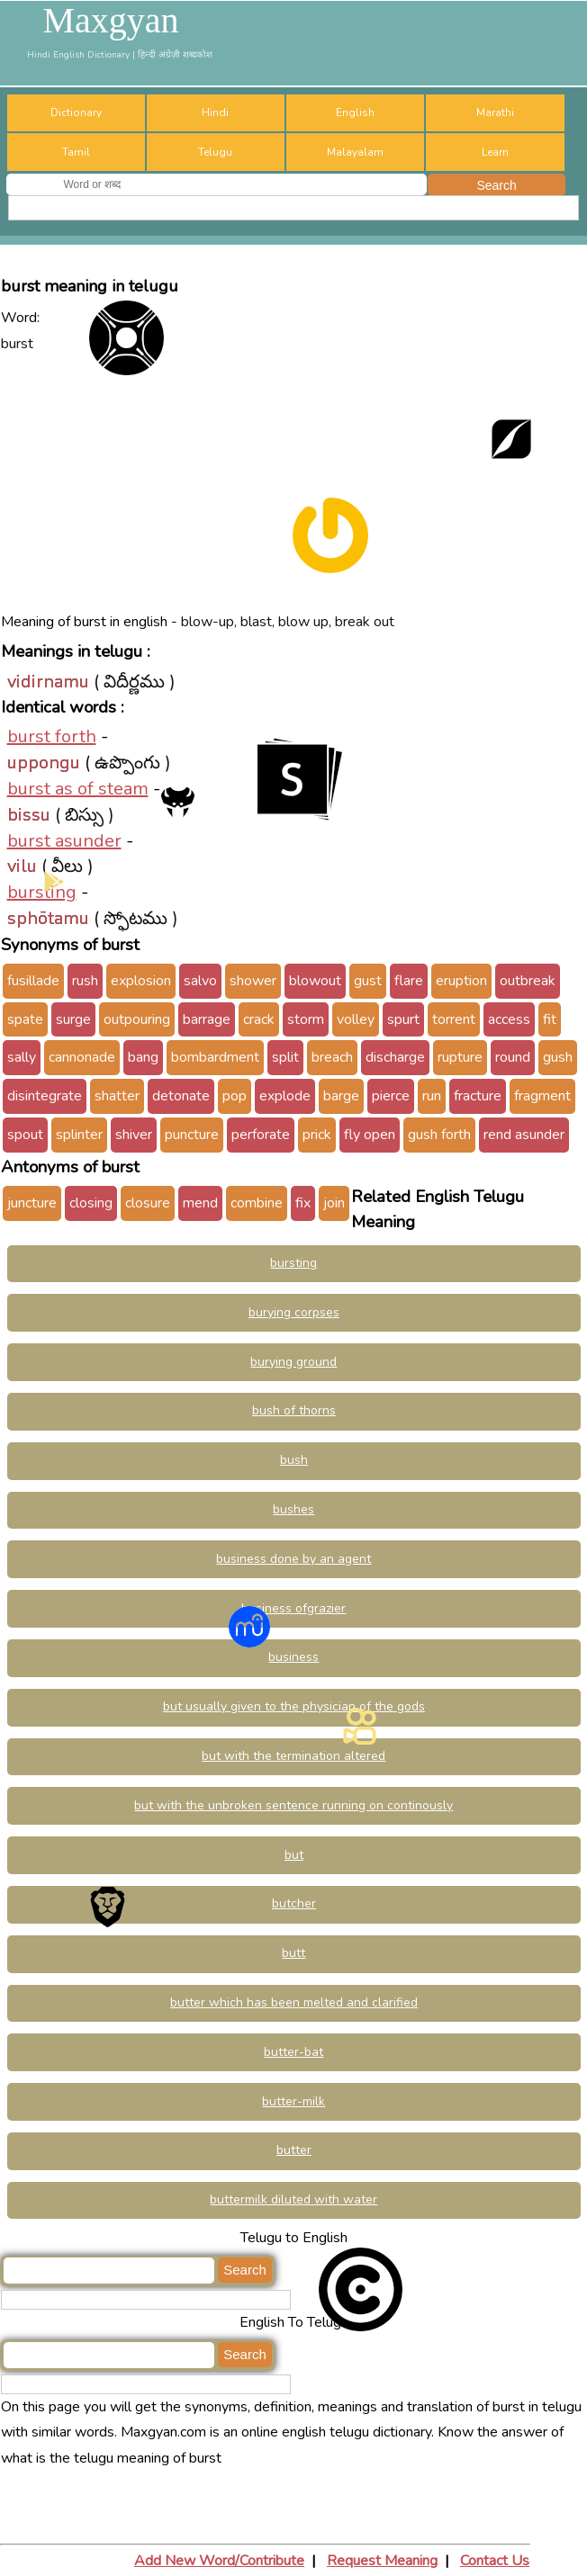 This screenshot has height=2576, width=587. I want to click on open the google play store, so click(54, 882).